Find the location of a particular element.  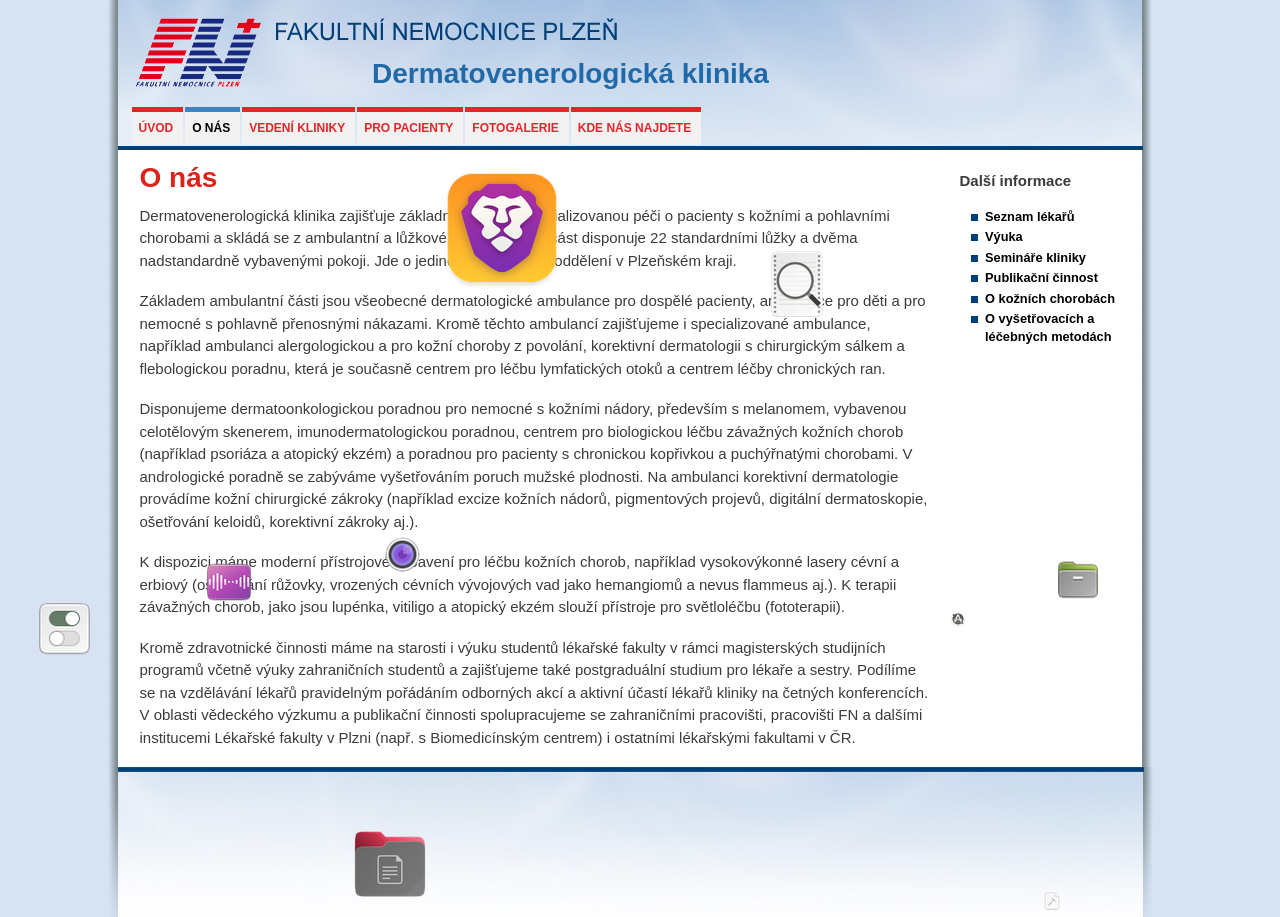

open the file manager application is located at coordinates (1078, 579).